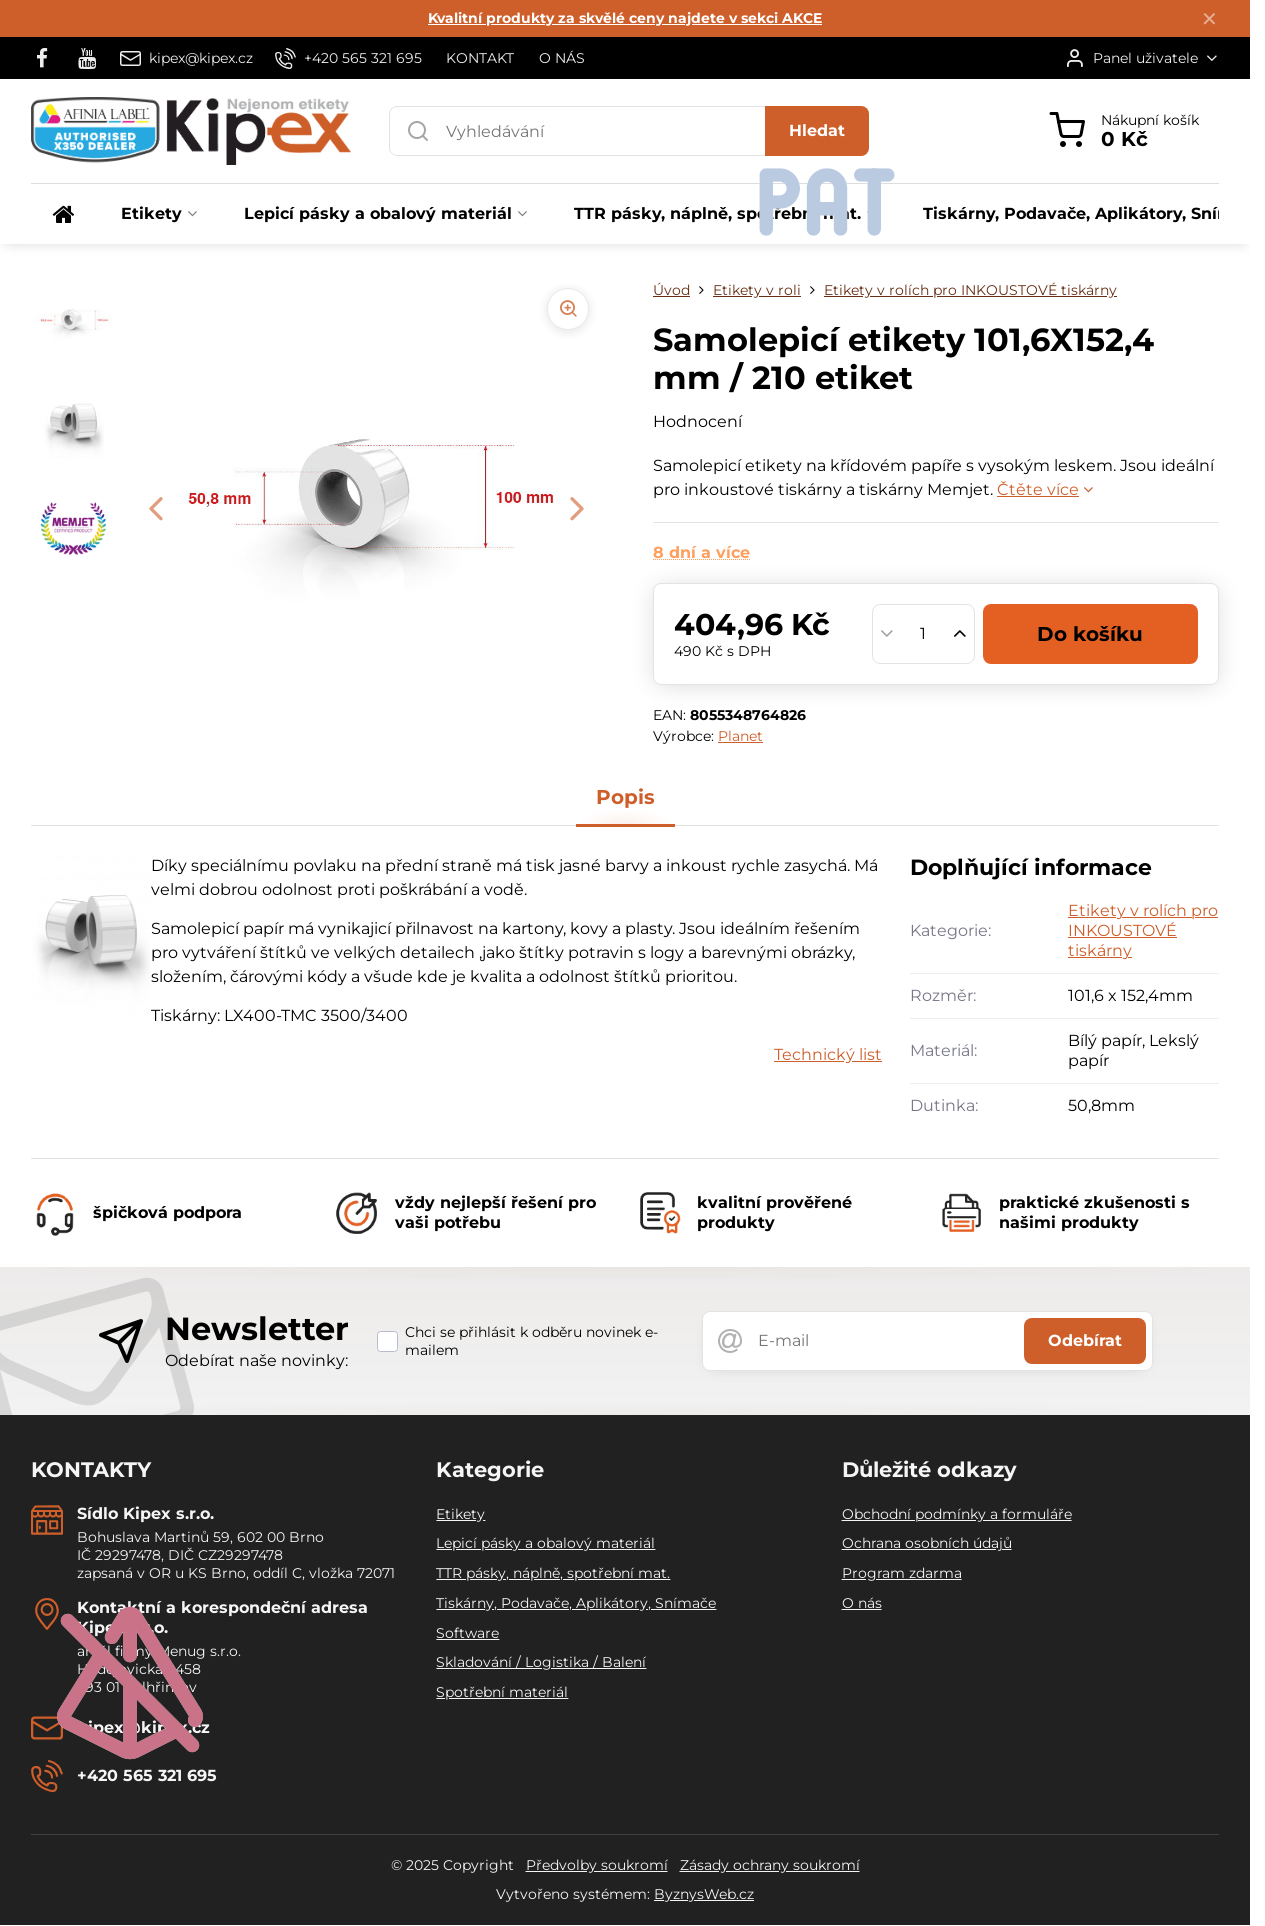 This screenshot has width=1265, height=1926. I want to click on indicates an HTTP PATCH request method, so click(827, 202).